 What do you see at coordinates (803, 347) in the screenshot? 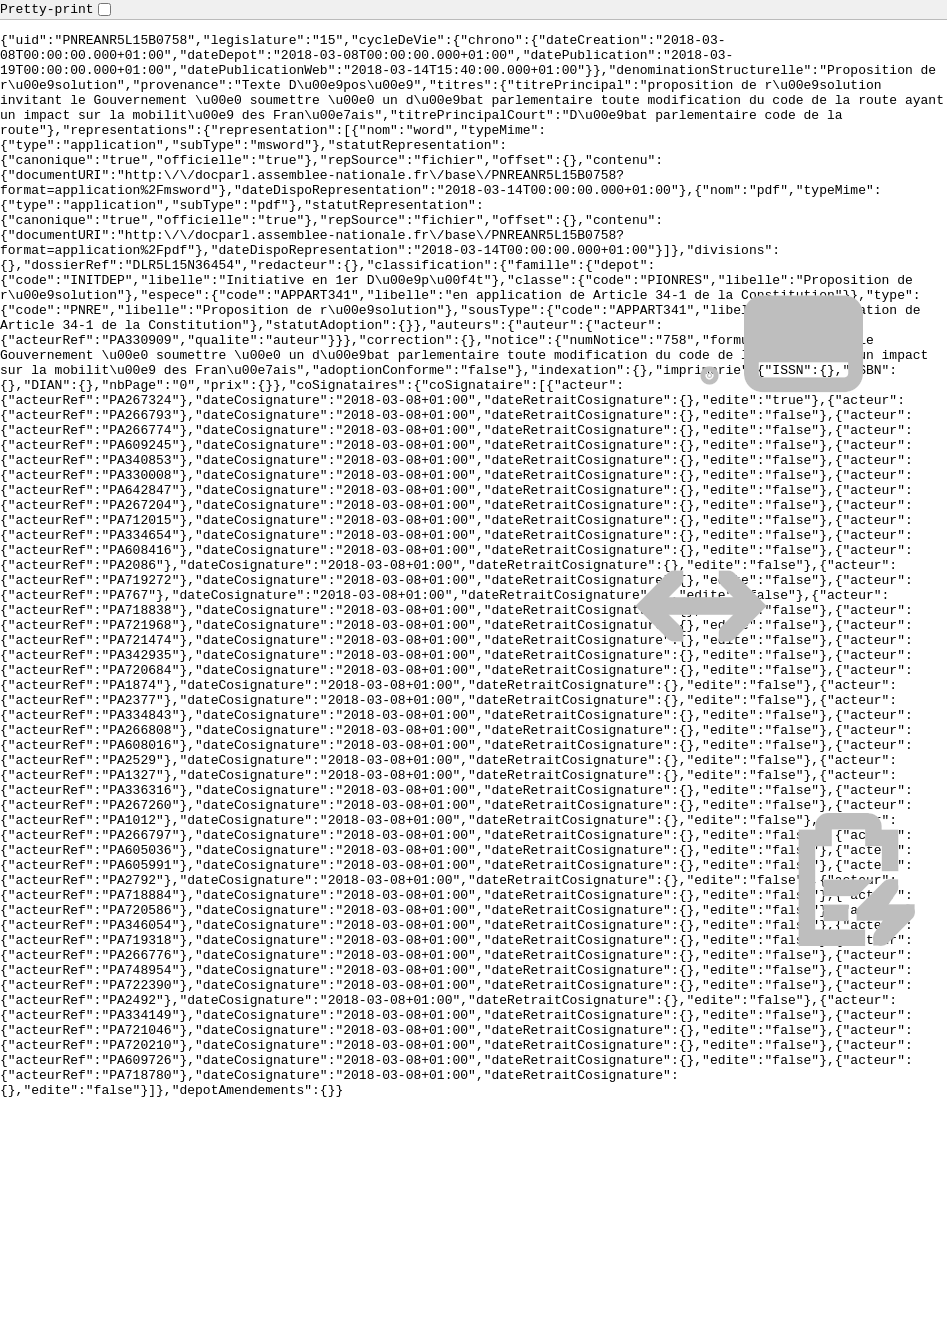
I see `access removable storage device` at bounding box center [803, 347].